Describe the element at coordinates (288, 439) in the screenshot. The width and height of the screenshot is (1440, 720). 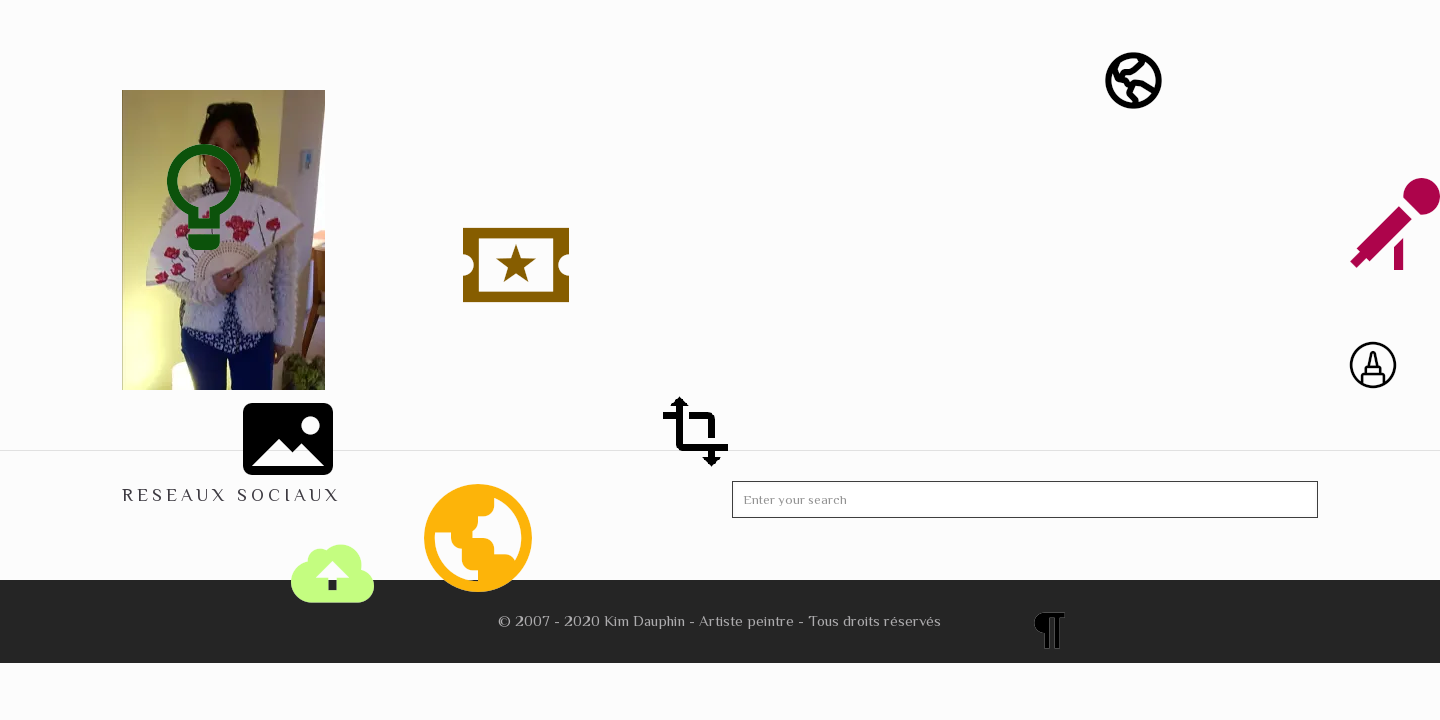
I see `view photos or images` at that location.